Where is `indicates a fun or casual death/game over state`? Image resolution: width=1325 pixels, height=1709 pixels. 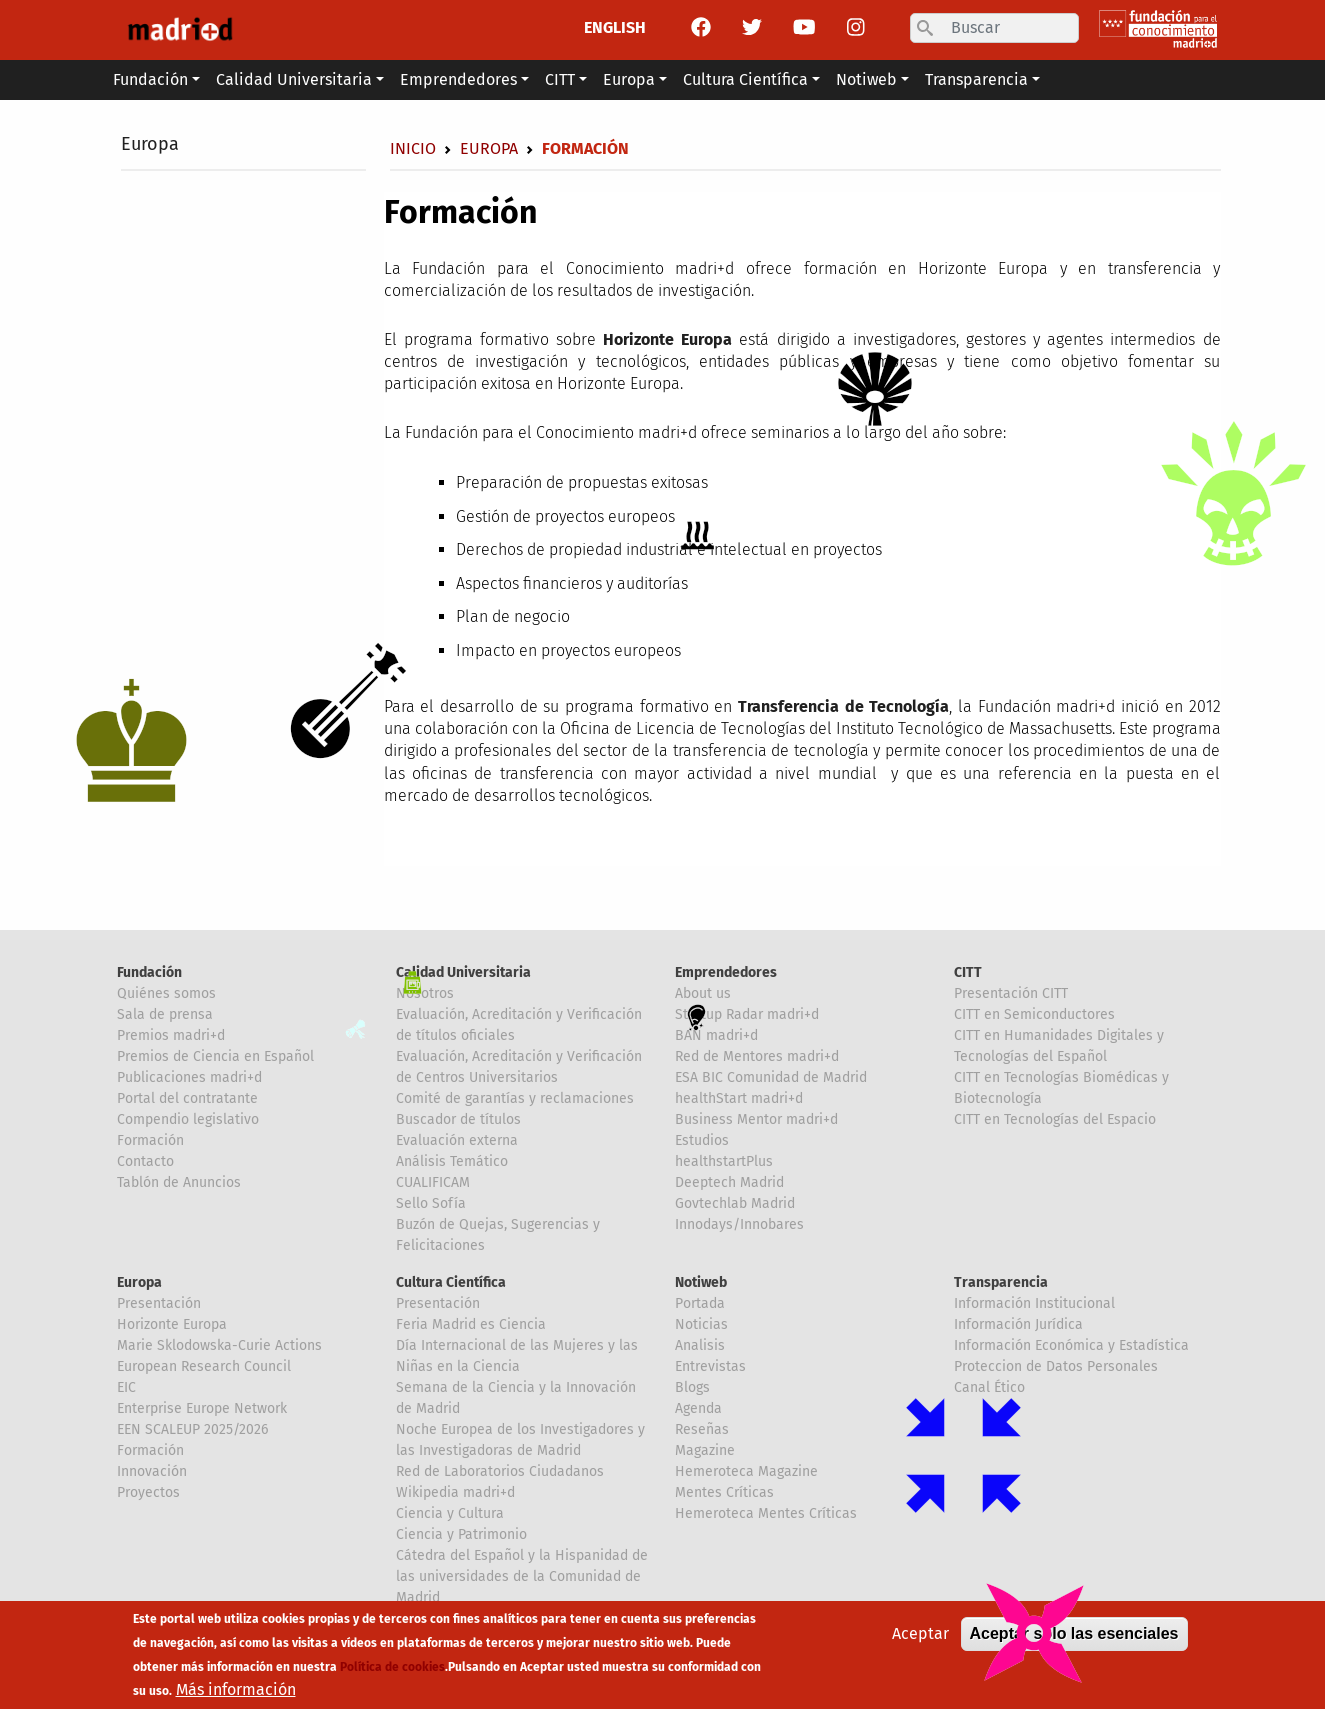
indicates a fun or casual death/game over state is located at coordinates (1233, 492).